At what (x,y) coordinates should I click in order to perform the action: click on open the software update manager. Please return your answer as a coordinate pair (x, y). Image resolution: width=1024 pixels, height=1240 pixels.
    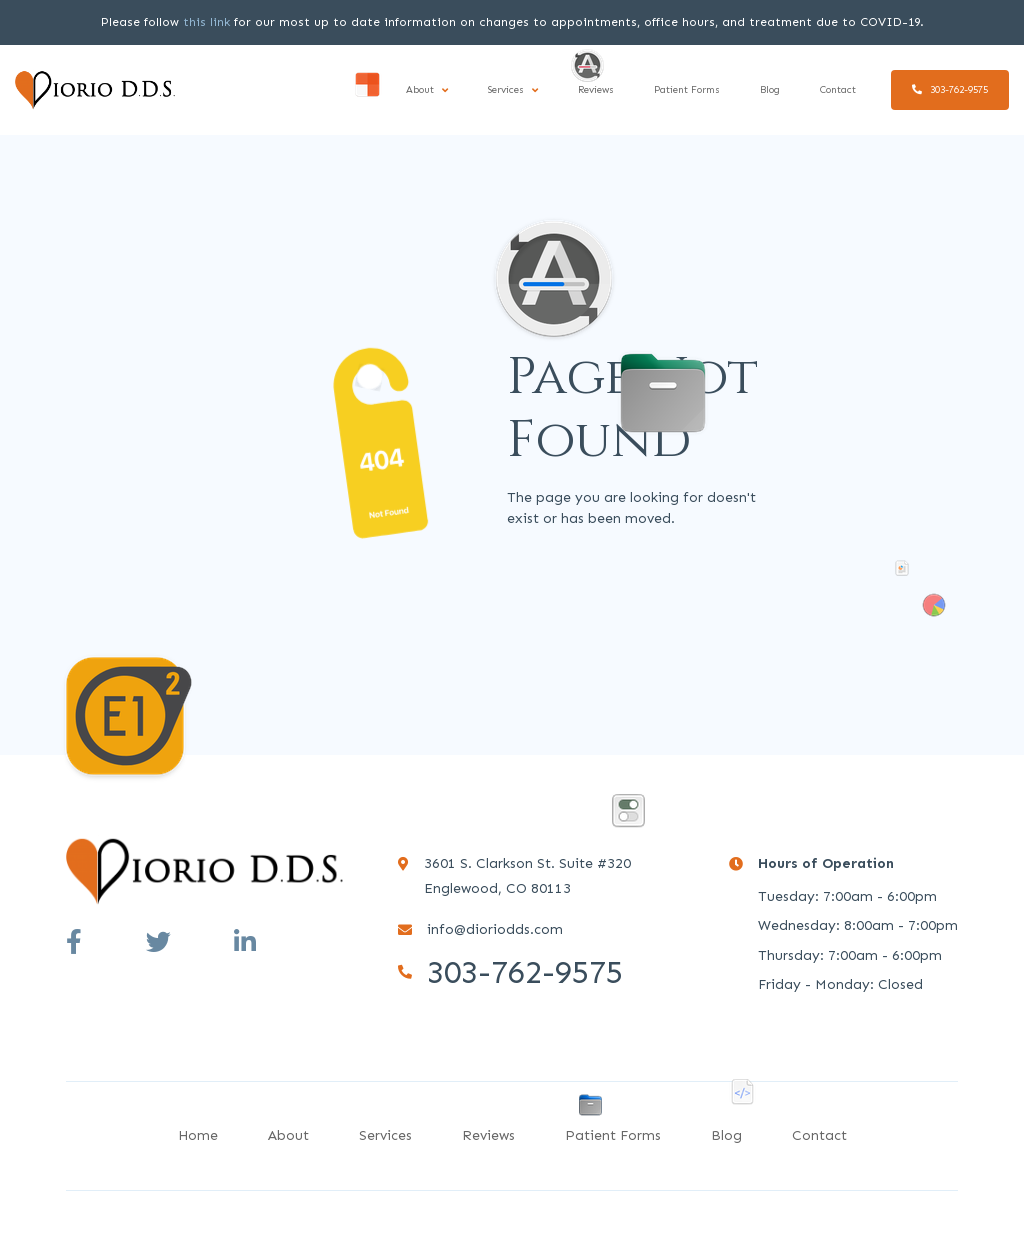
    Looking at the image, I should click on (554, 279).